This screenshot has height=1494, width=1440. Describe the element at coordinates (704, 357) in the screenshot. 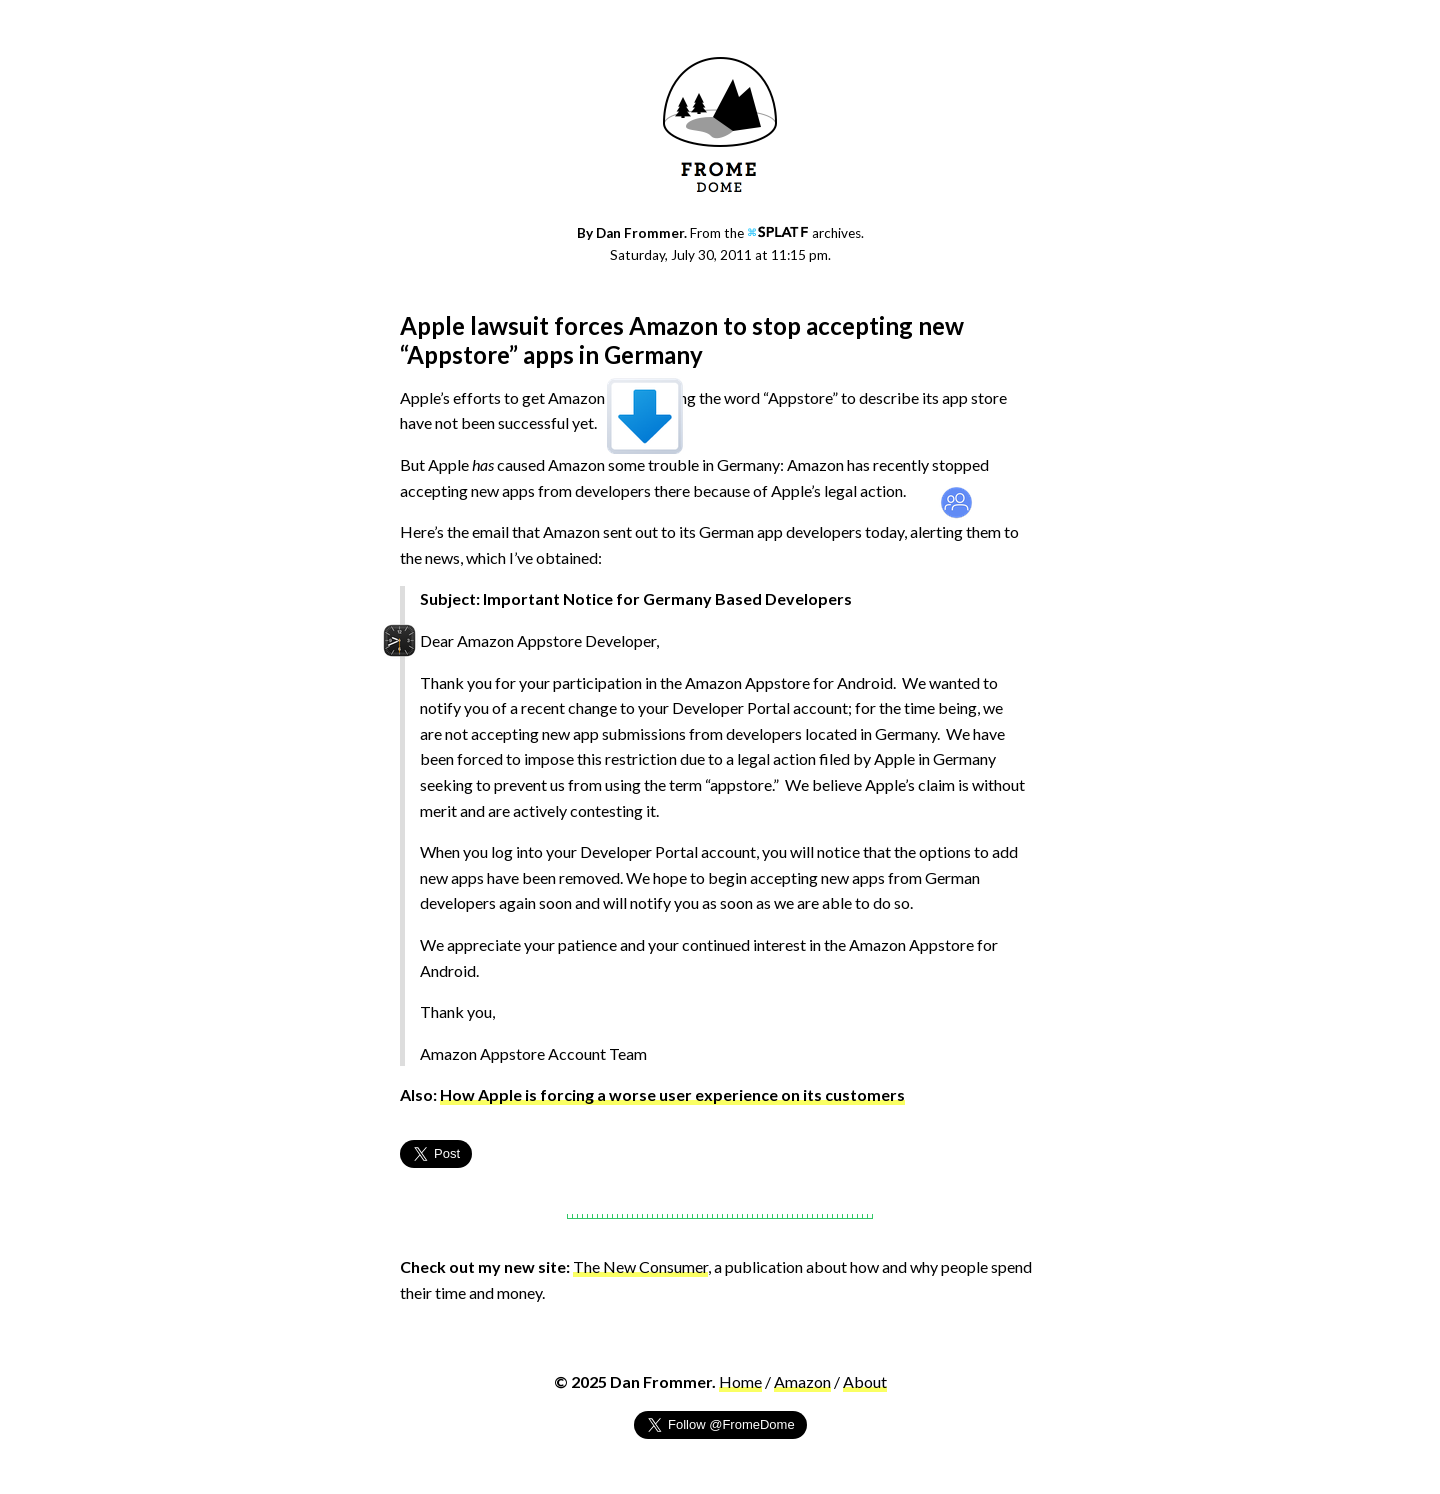

I see `indicates a file or item is being downloaded` at that location.